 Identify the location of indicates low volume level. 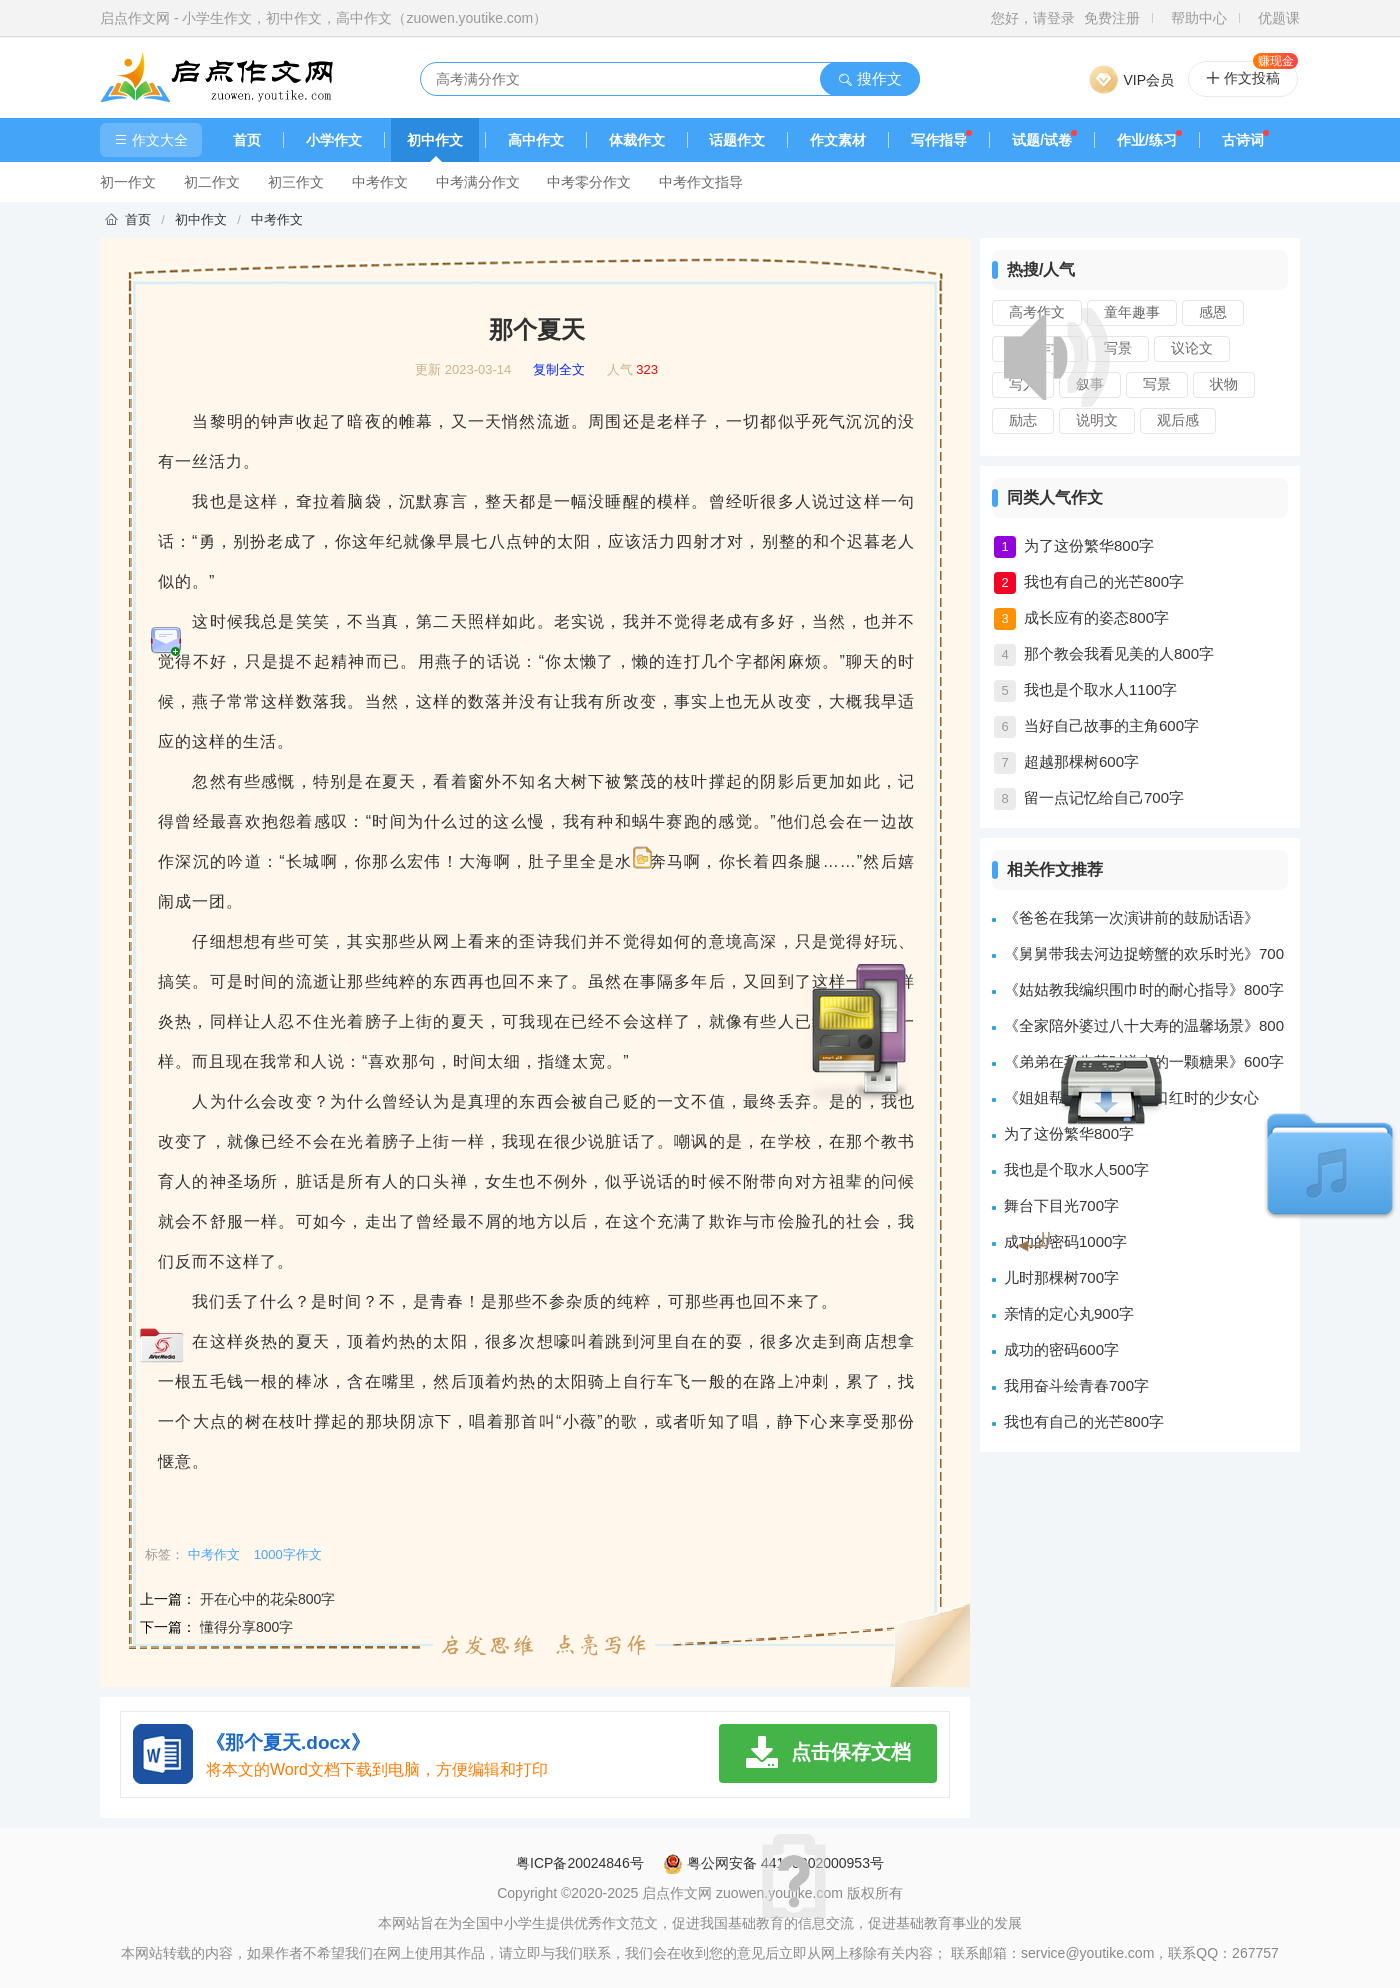
(1060, 357).